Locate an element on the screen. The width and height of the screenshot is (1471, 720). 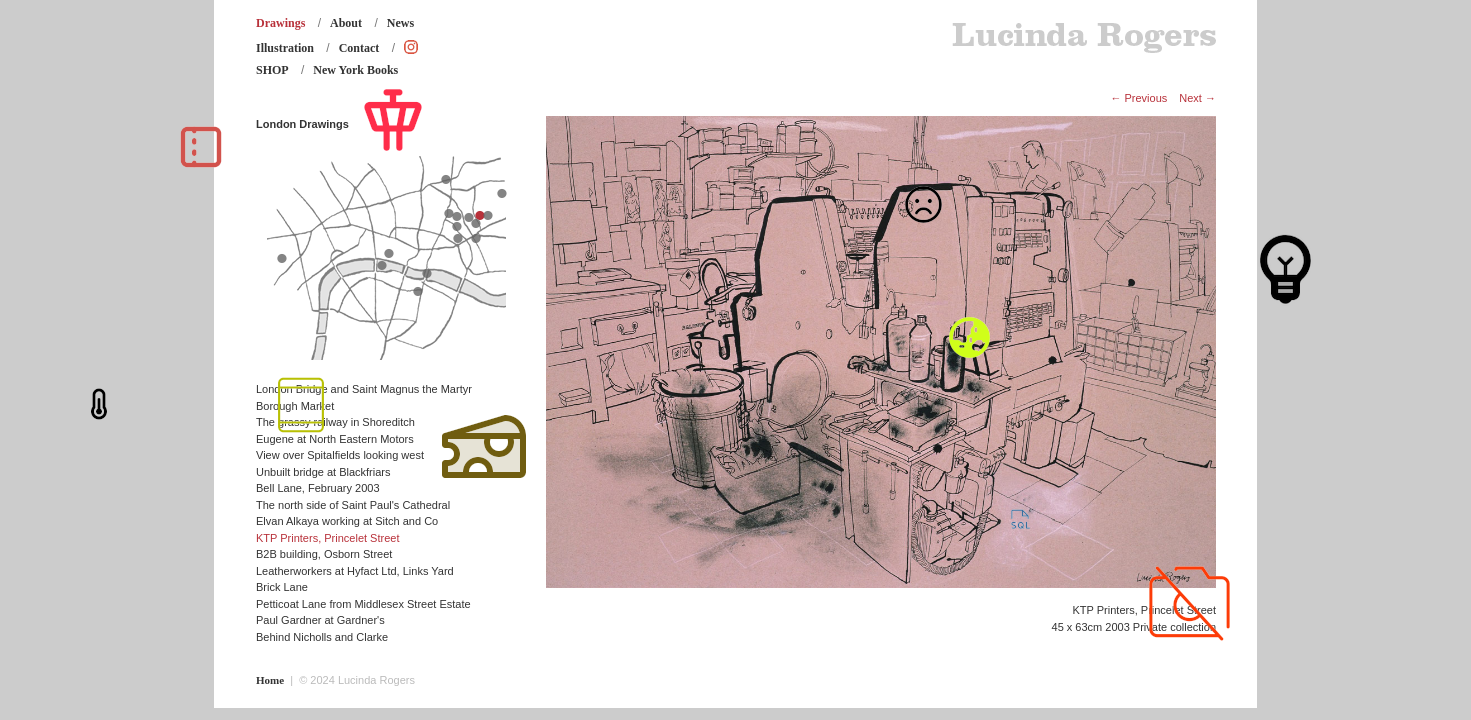
view asia-pacific region settings is located at coordinates (969, 337).